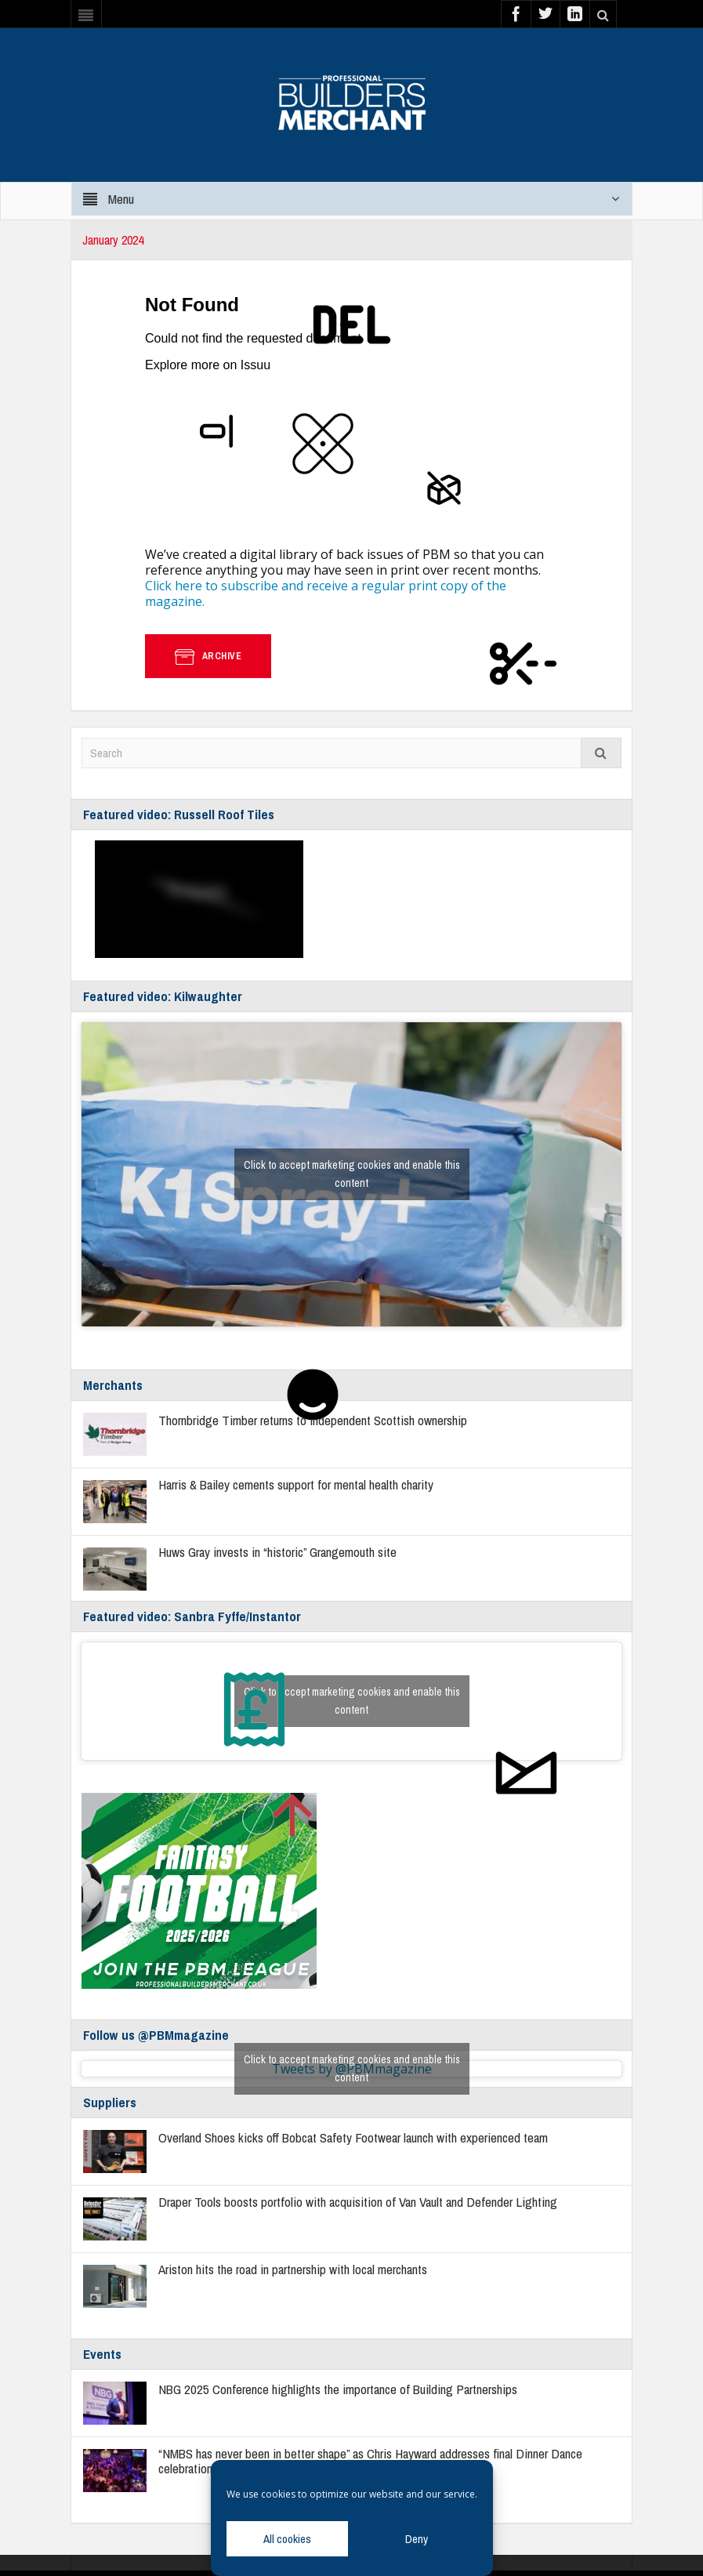  Describe the element at coordinates (523, 663) in the screenshot. I see `cut along the dotted line` at that location.